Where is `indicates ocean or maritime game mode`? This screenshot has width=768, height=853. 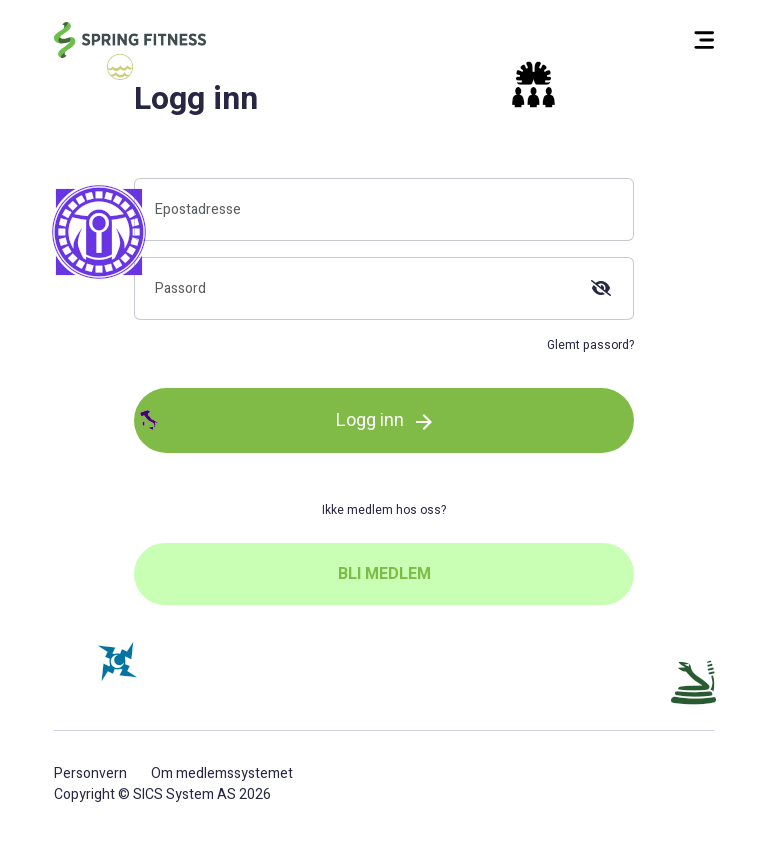
indicates ocean or maritime game mode is located at coordinates (120, 67).